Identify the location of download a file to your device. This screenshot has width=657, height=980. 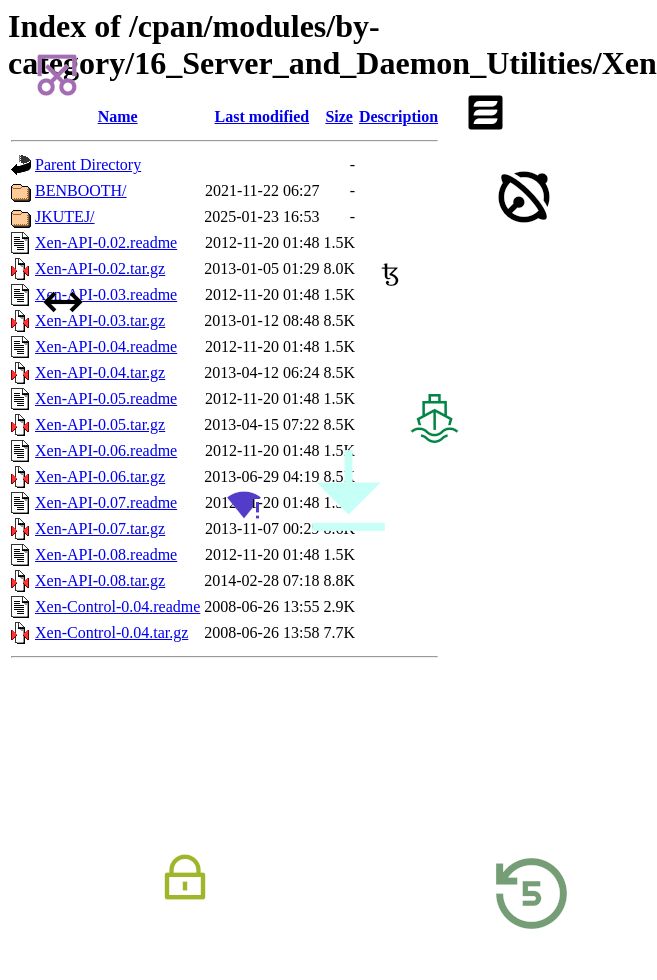
(348, 494).